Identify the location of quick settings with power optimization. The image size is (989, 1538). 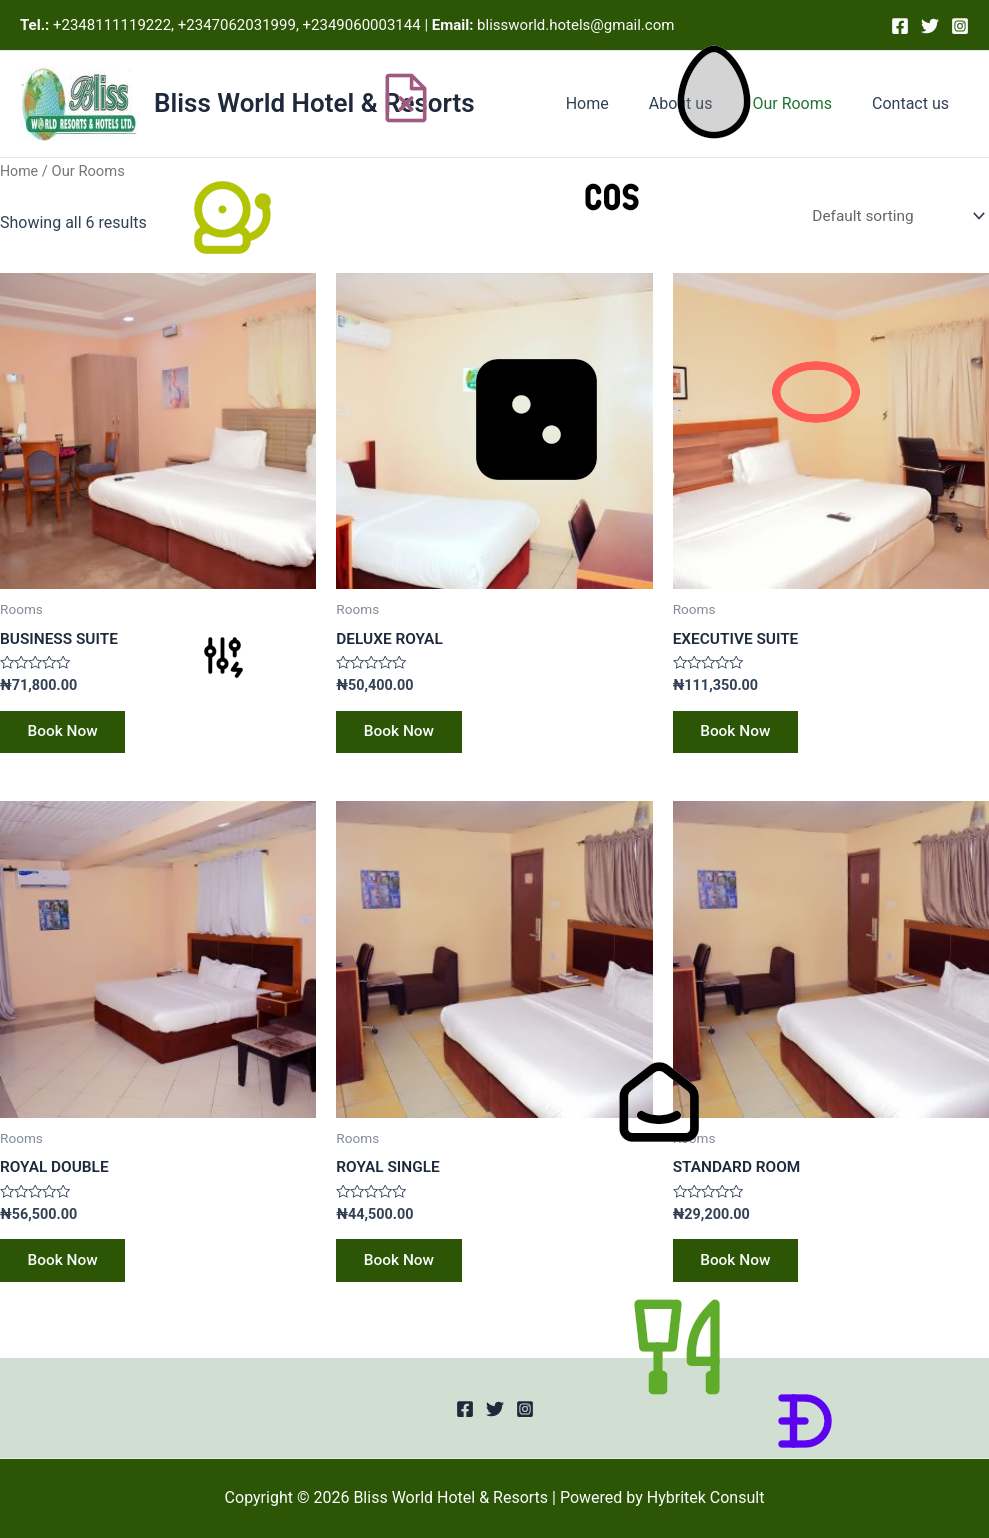
(222, 655).